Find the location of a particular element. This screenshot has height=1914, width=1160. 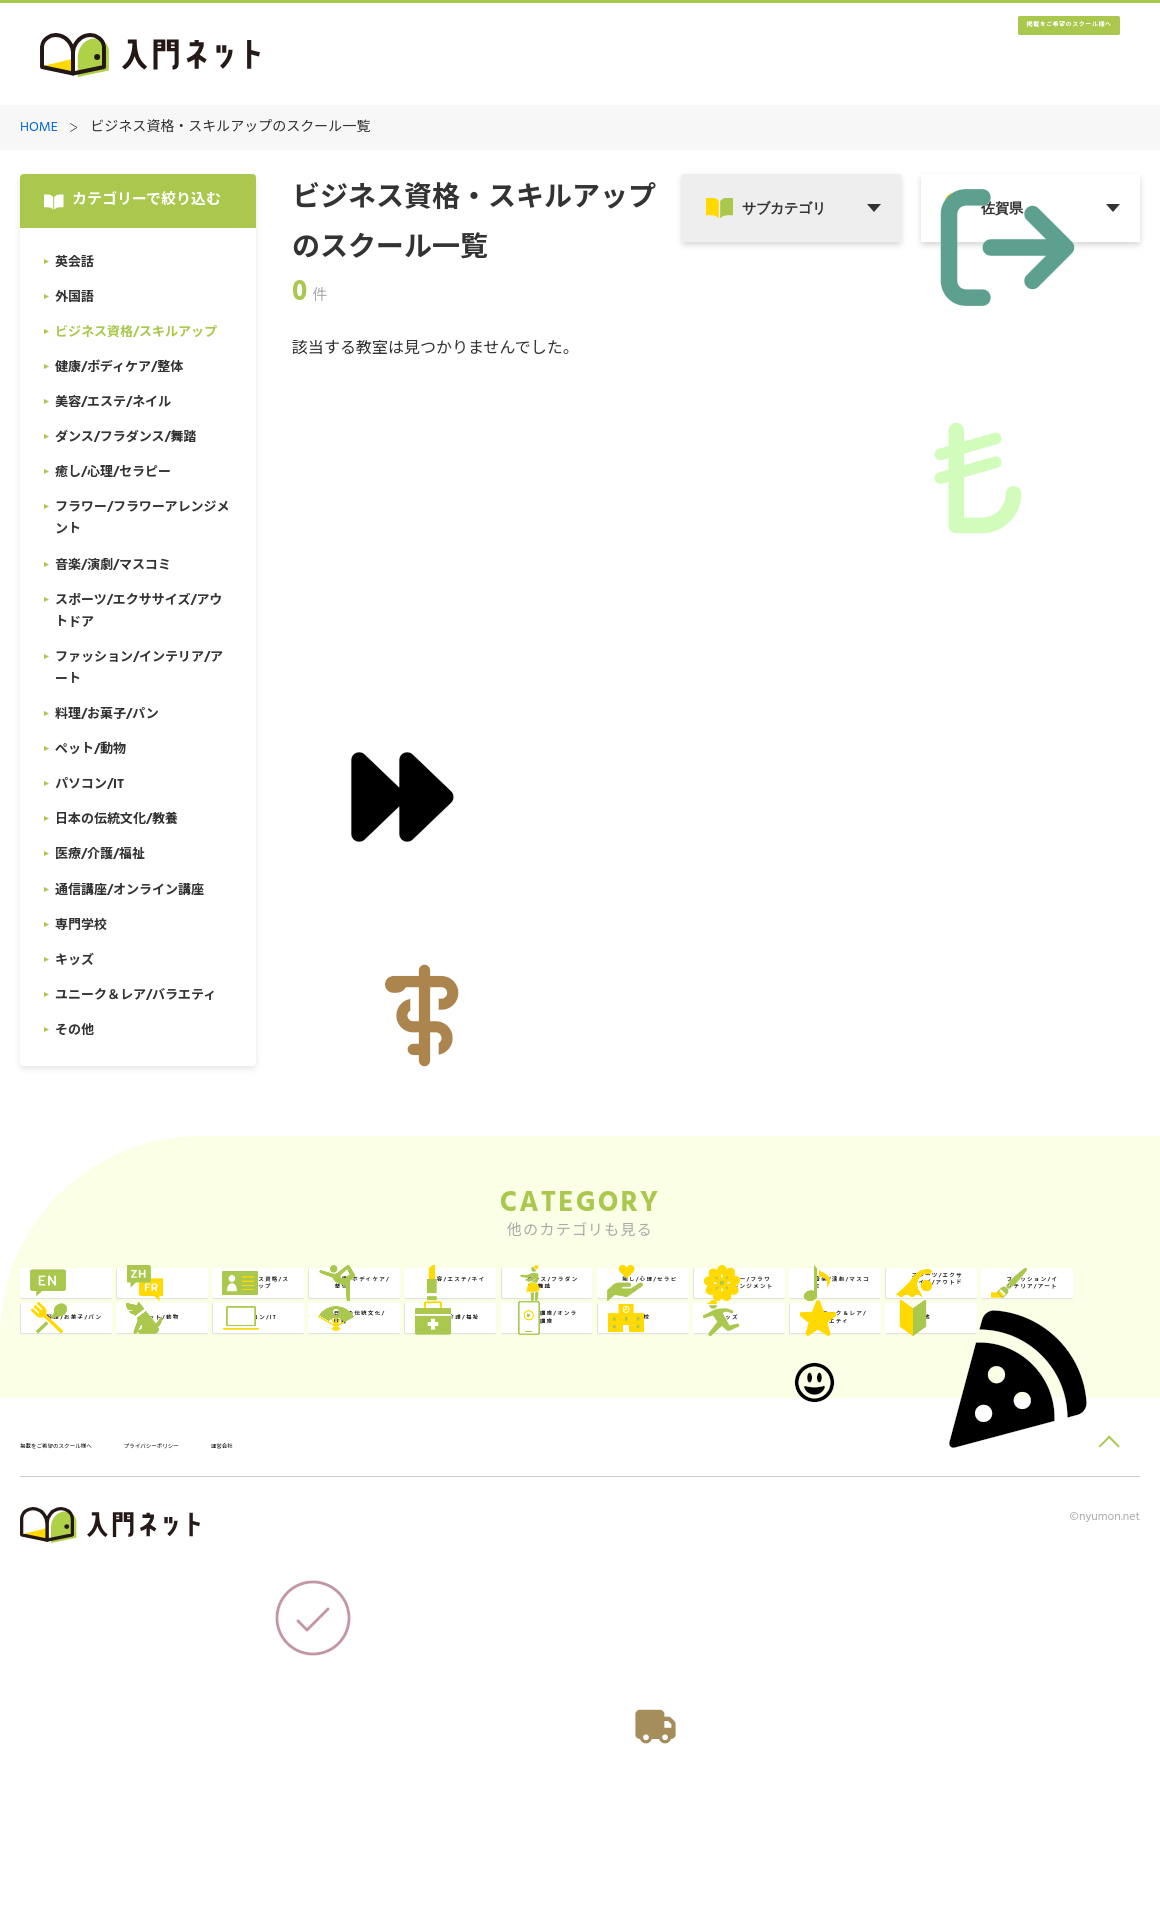

access medical or healthcare services is located at coordinates (424, 1015).